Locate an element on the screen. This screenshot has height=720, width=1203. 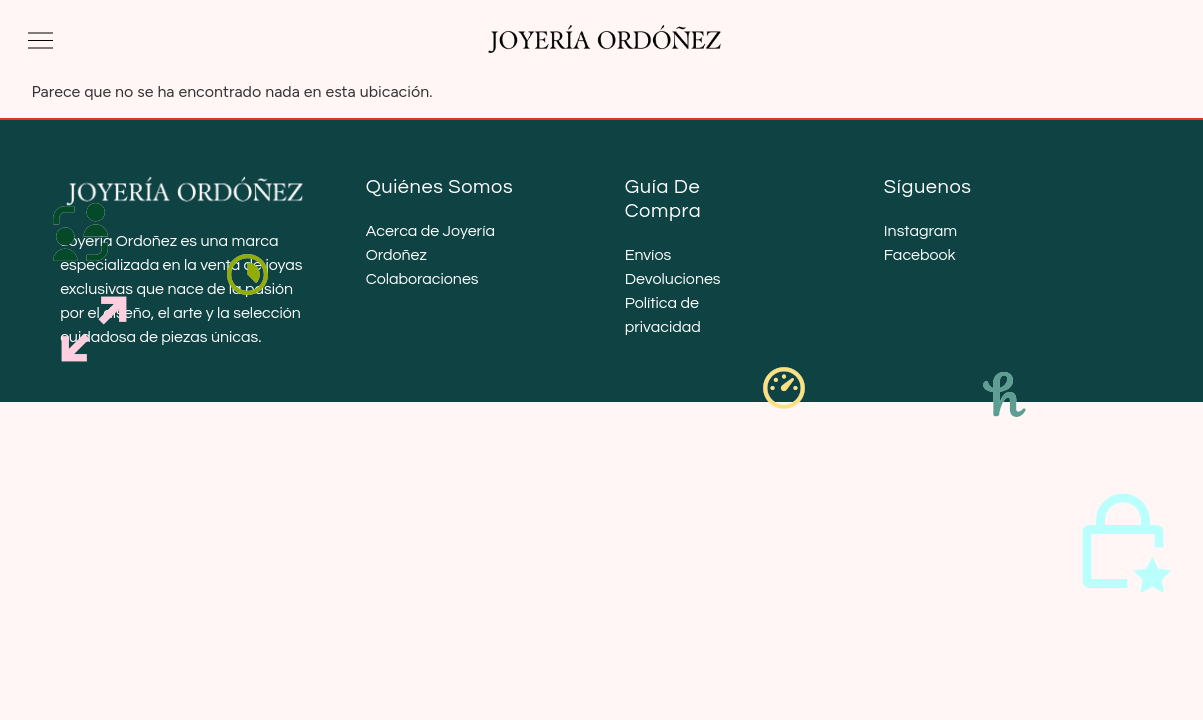
peer-to-peer transfer or payment is located at coordinates (80, 233).